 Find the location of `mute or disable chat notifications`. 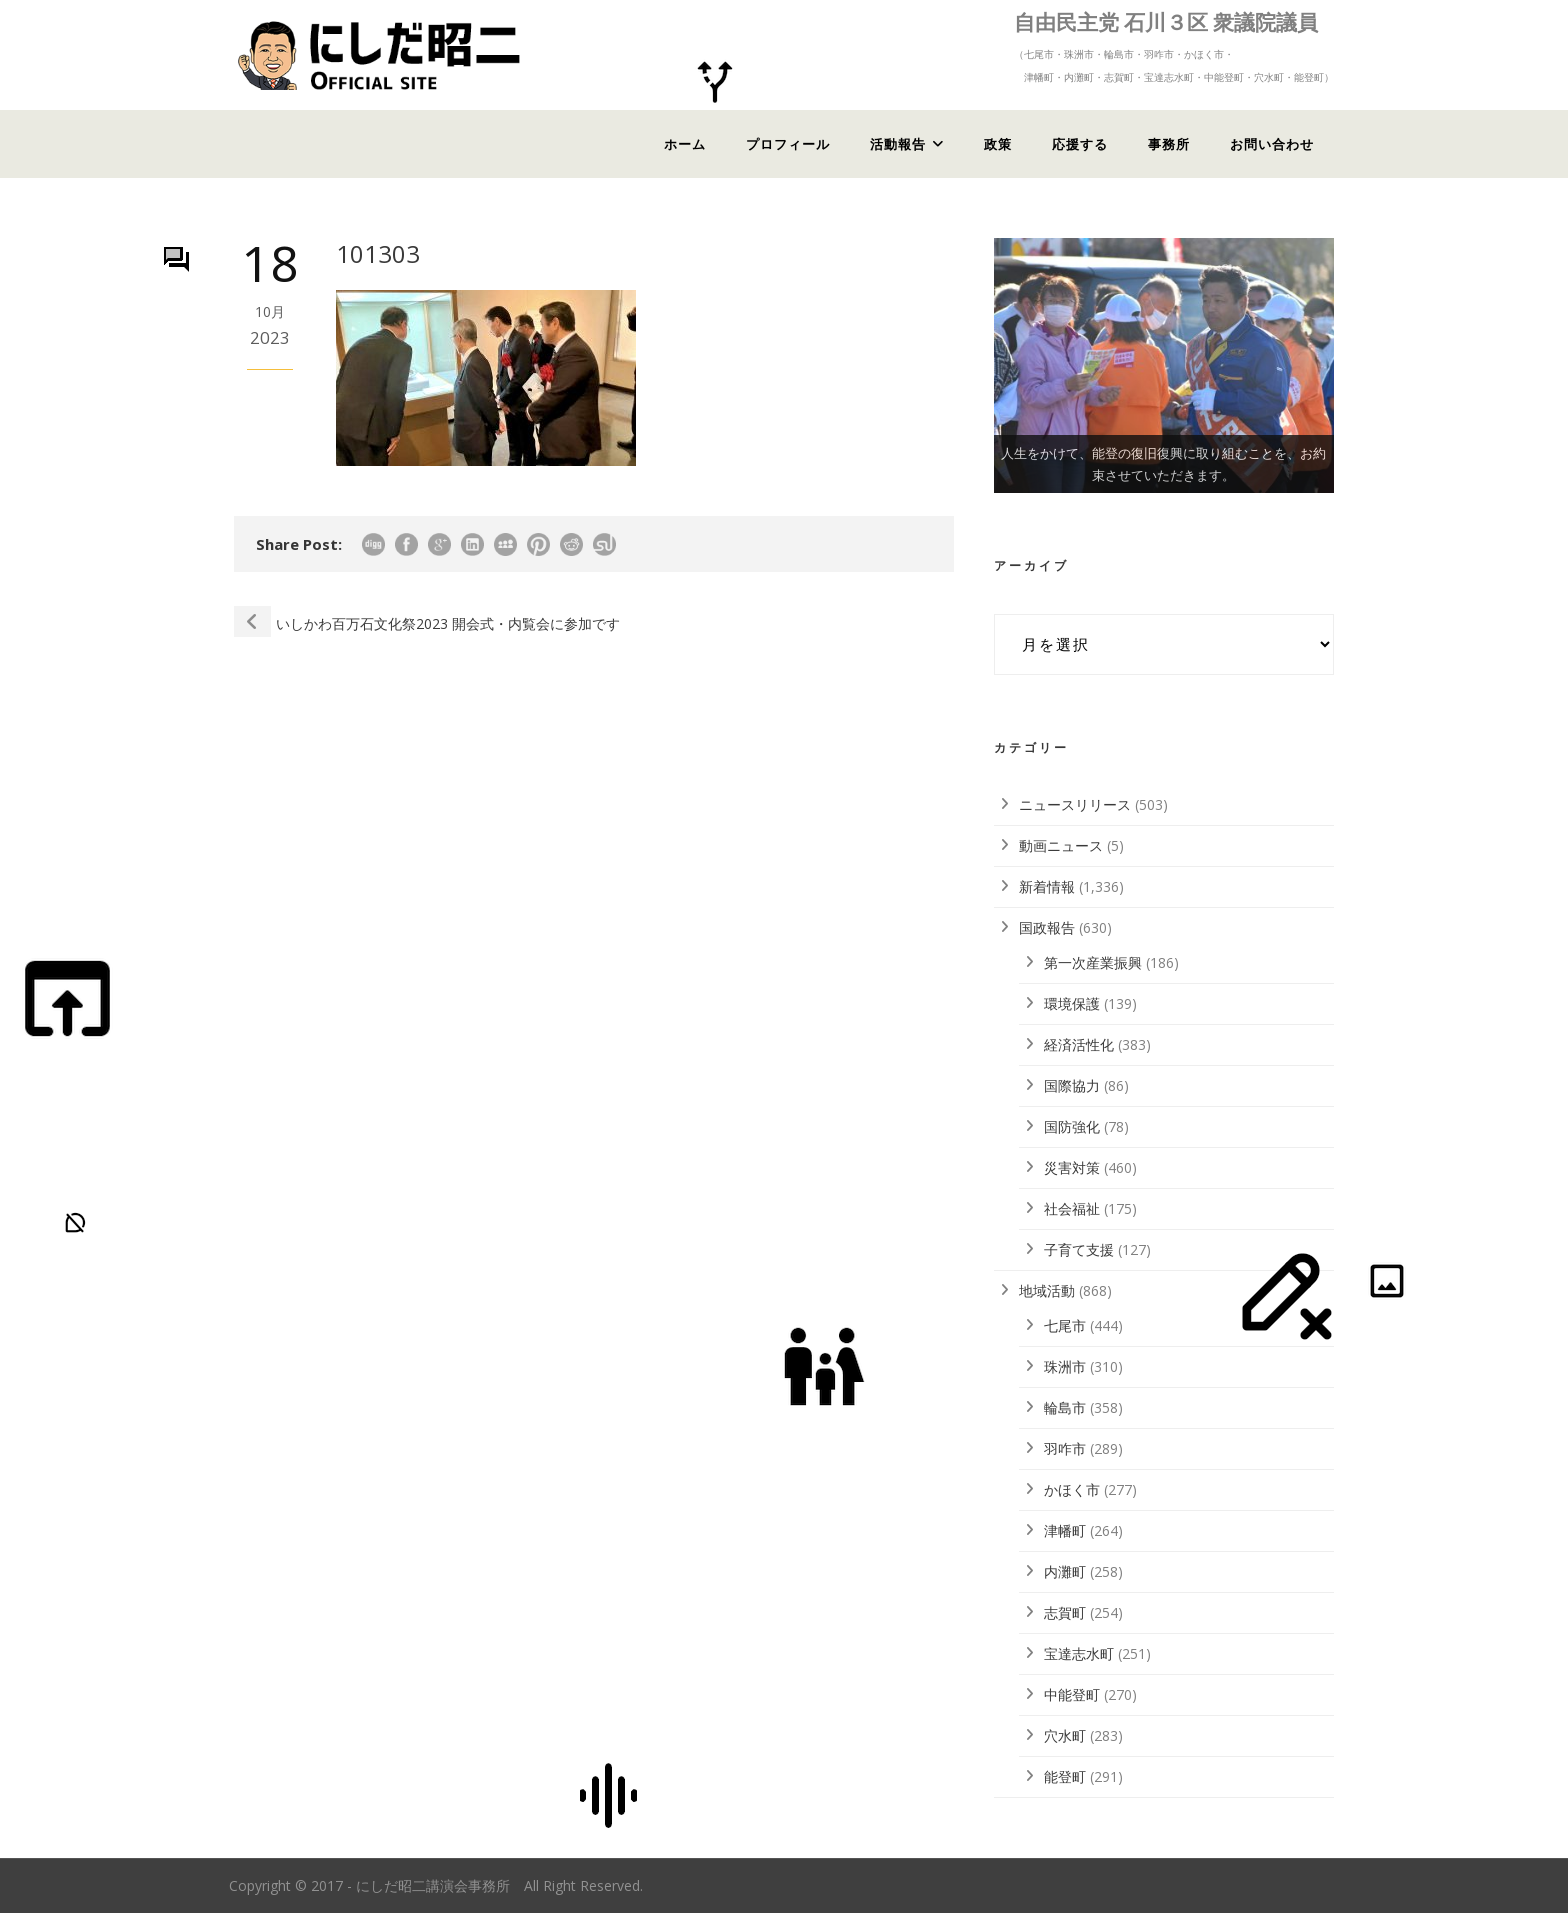

mute or disable chat notifications is located at coordinates (75, 1223).